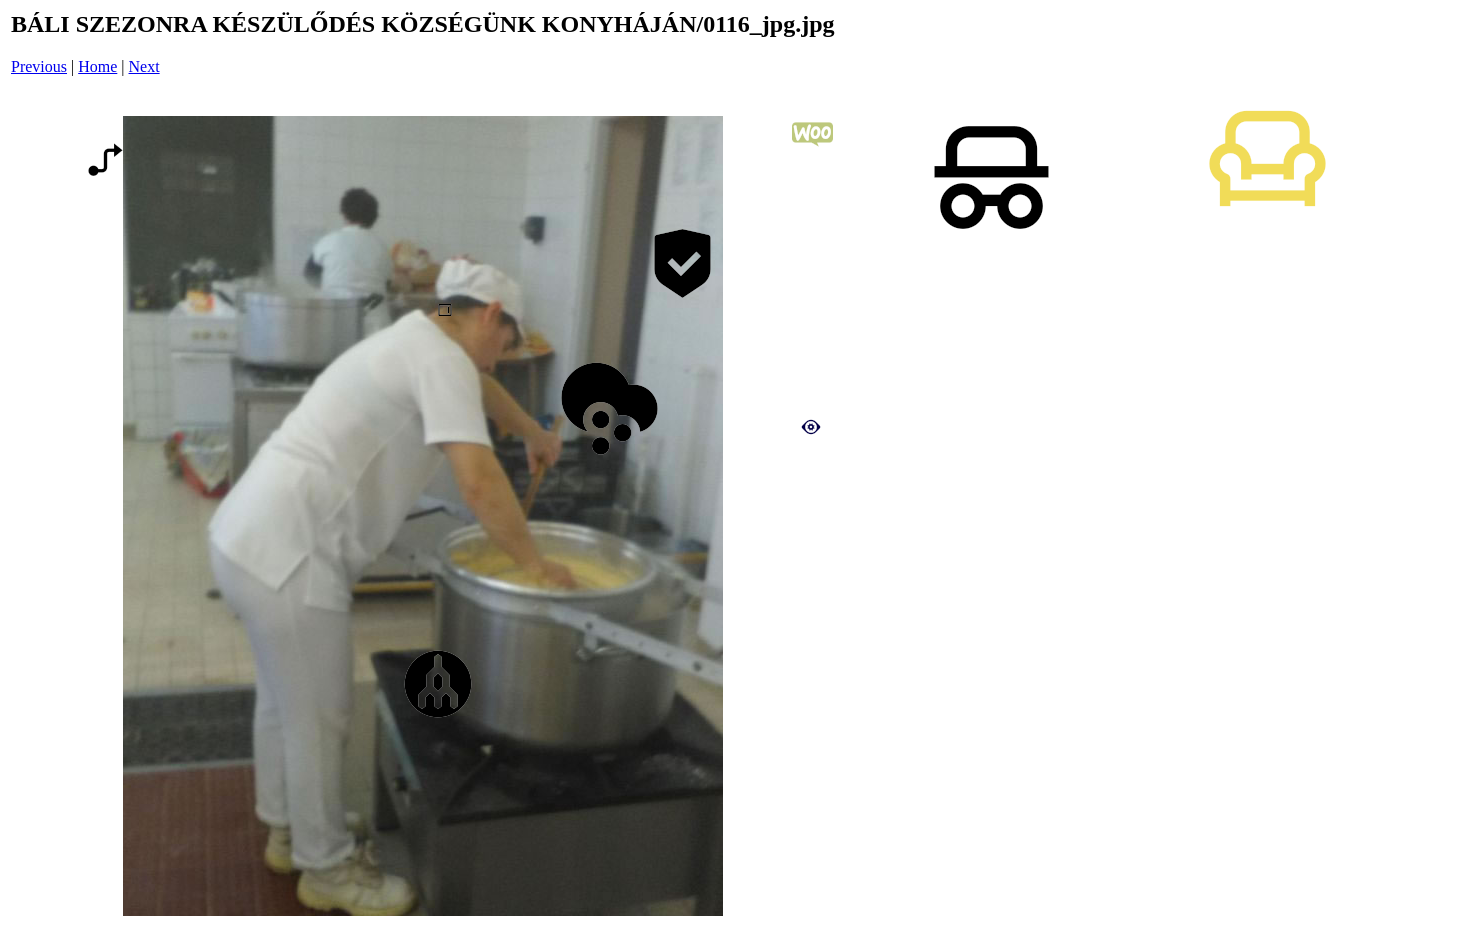  I want to click on incognito or private browsing mode, so click(991, 177).